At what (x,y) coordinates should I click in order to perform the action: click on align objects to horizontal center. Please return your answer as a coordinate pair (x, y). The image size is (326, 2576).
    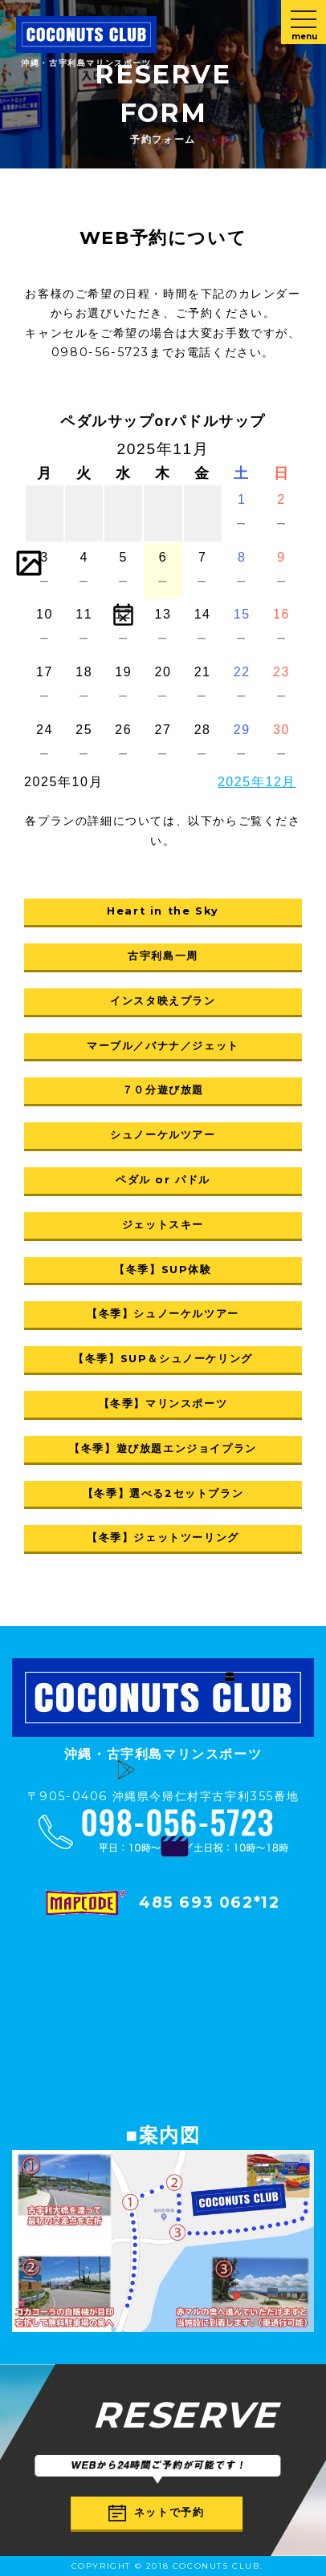
    Looking at the image, I should click on (230, 1677).